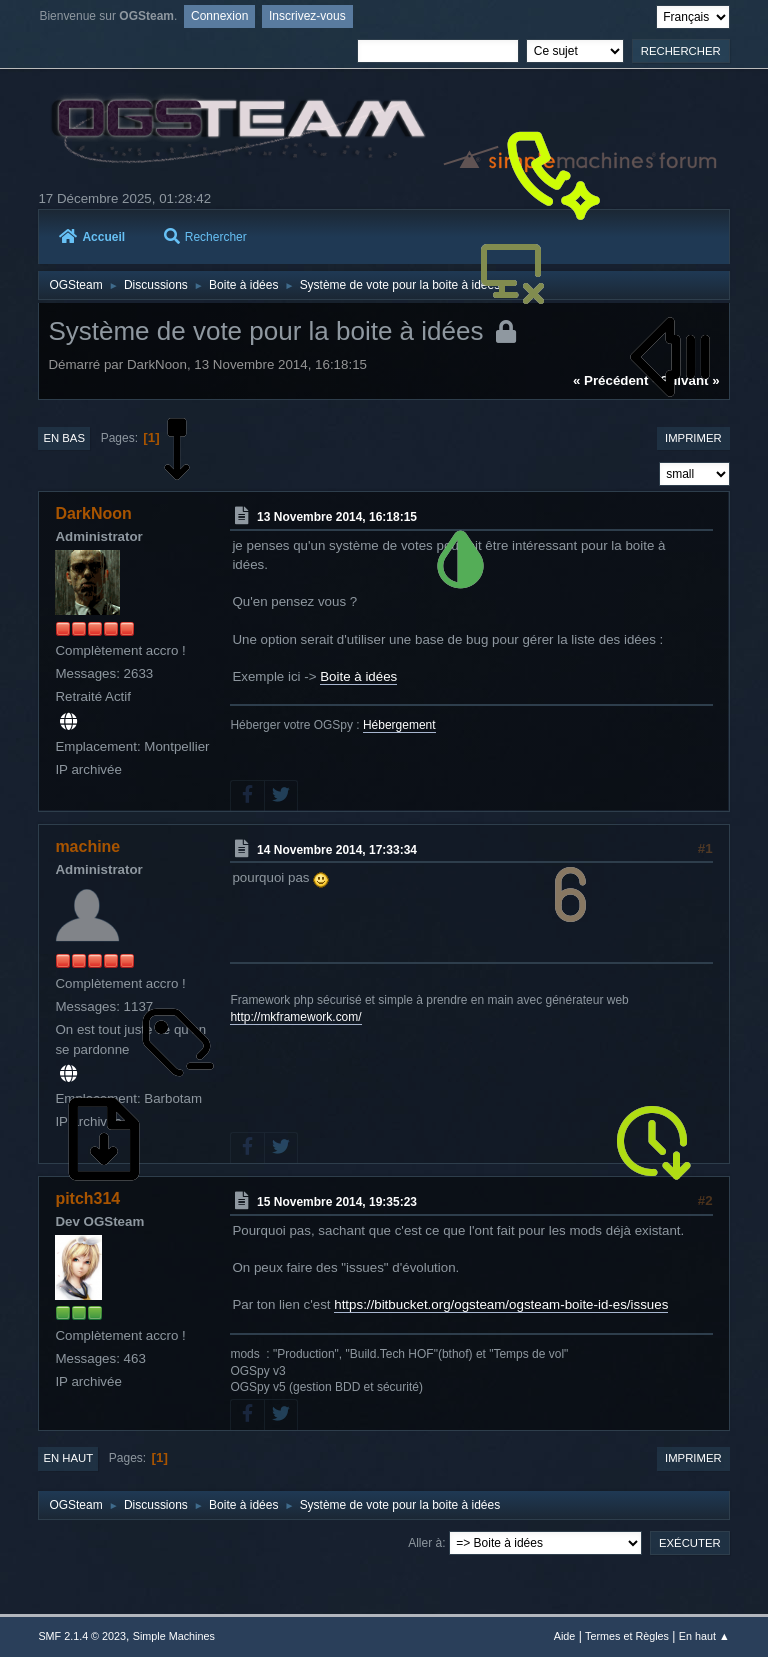 This screenshot has height=1657, width=768. Describe the element at coordinates (460, 559) in the screenshot. I see `adjust opacity or transparency level` at that location.